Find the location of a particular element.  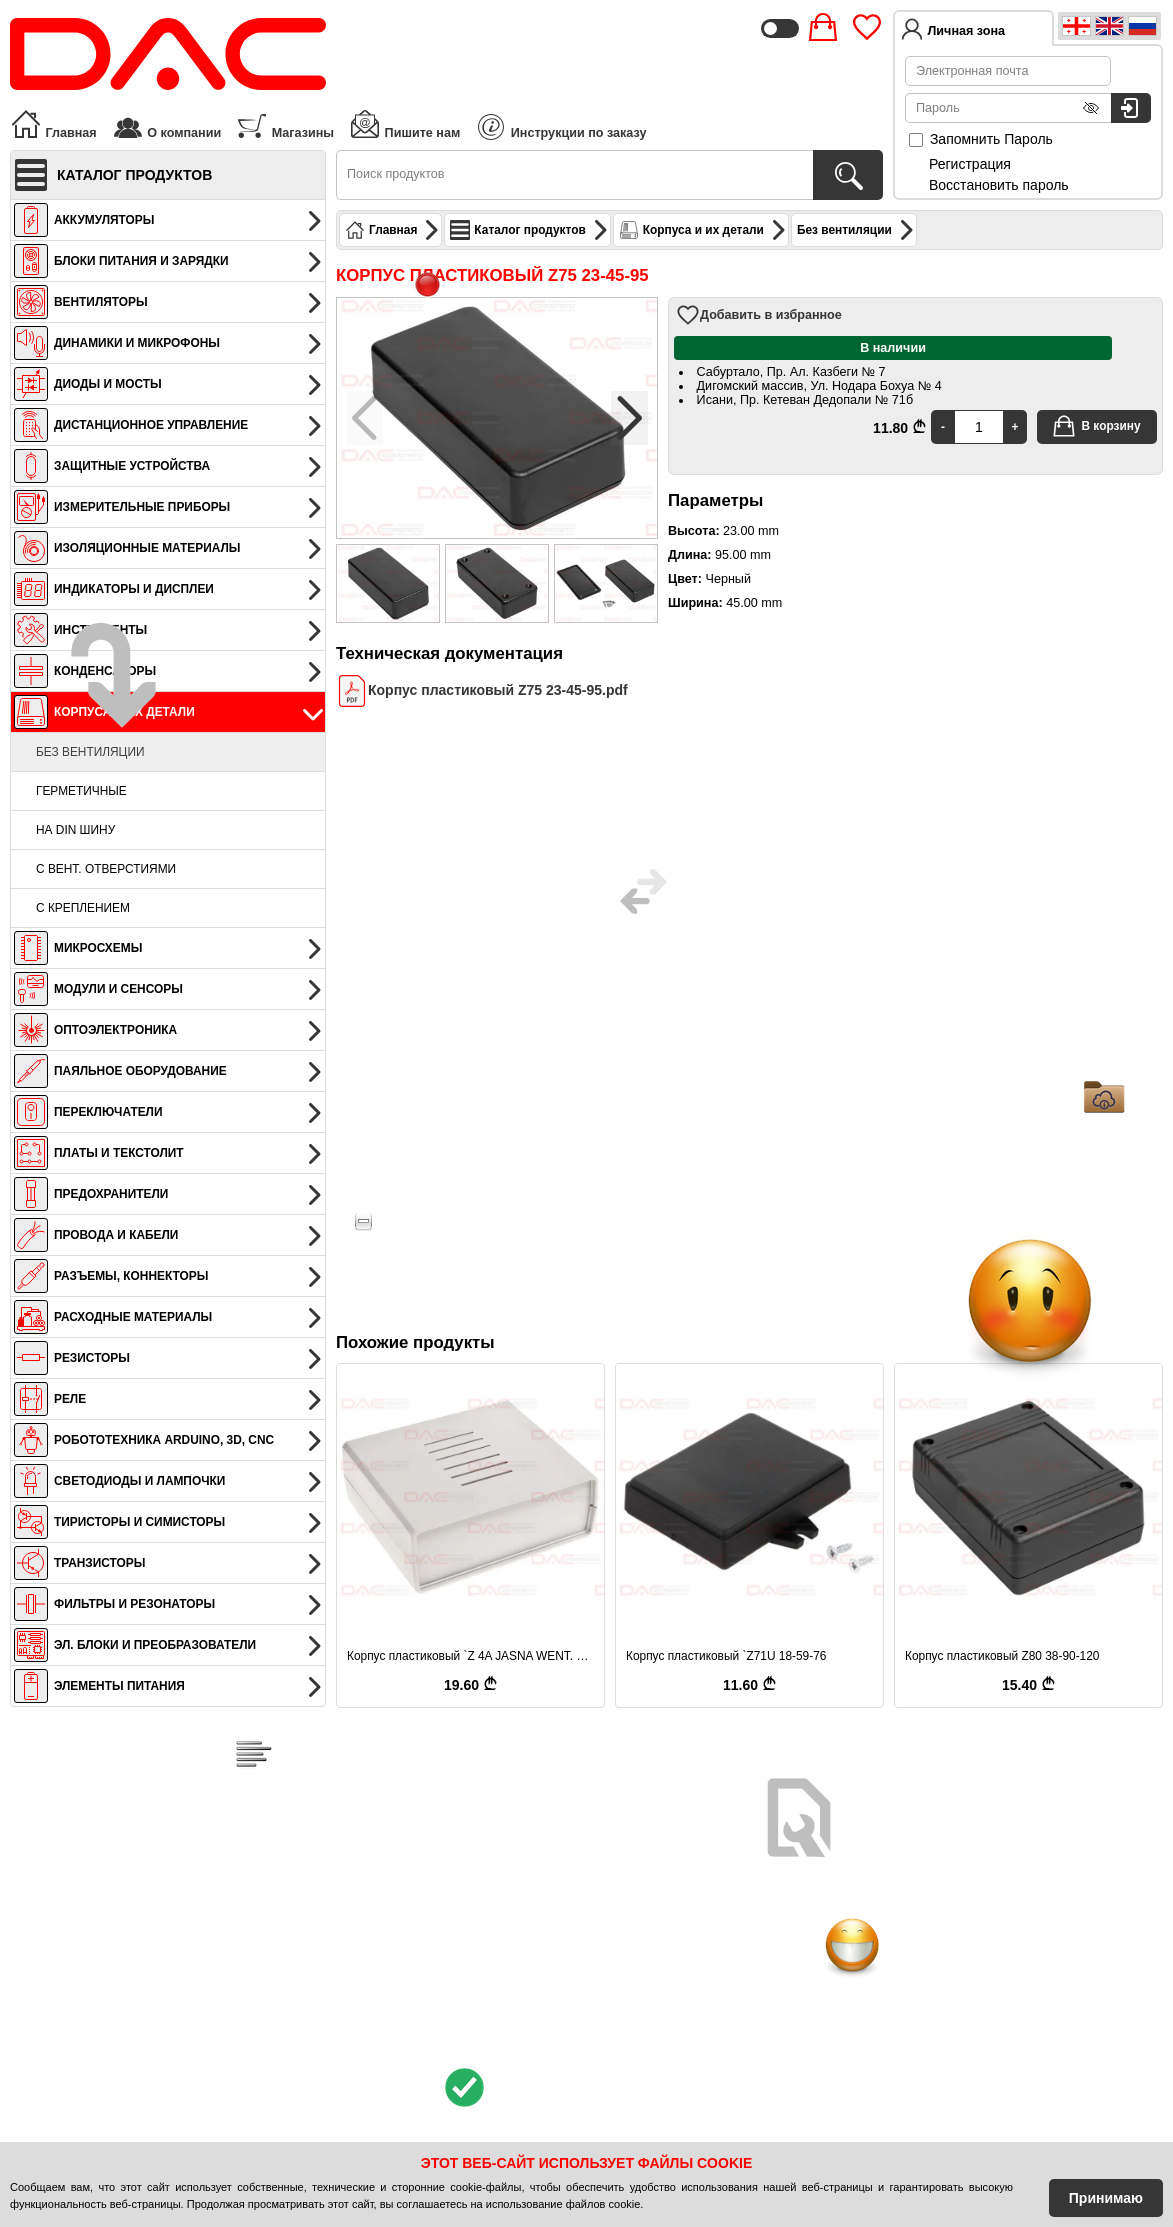

indicates network data being received is located at coordinates (643, 891).